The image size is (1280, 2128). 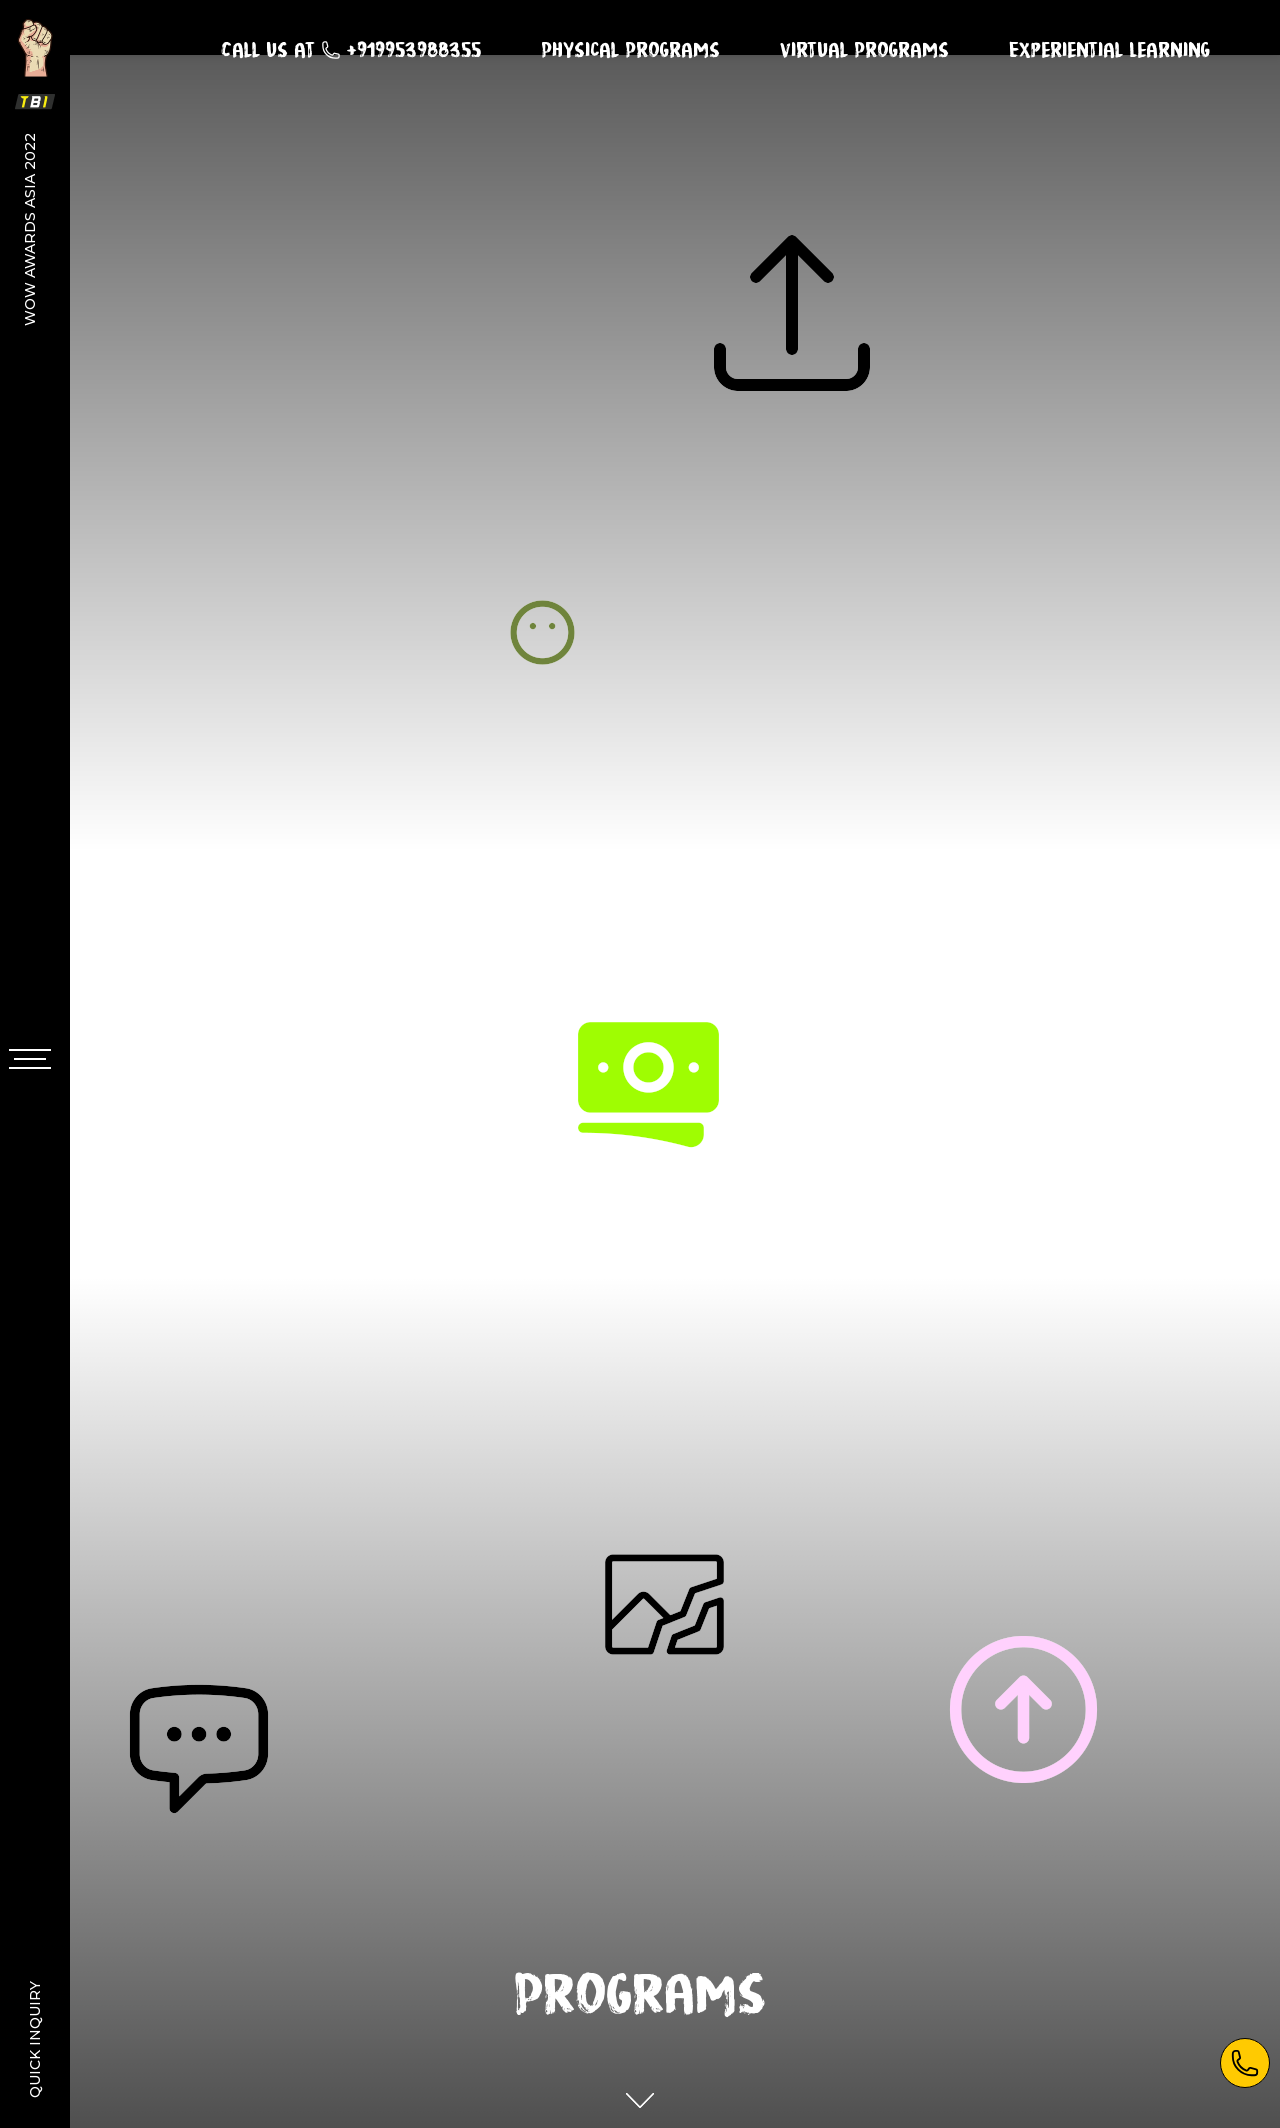 I want to click on view your wallet or account balance, so click(x=648, y=1082).